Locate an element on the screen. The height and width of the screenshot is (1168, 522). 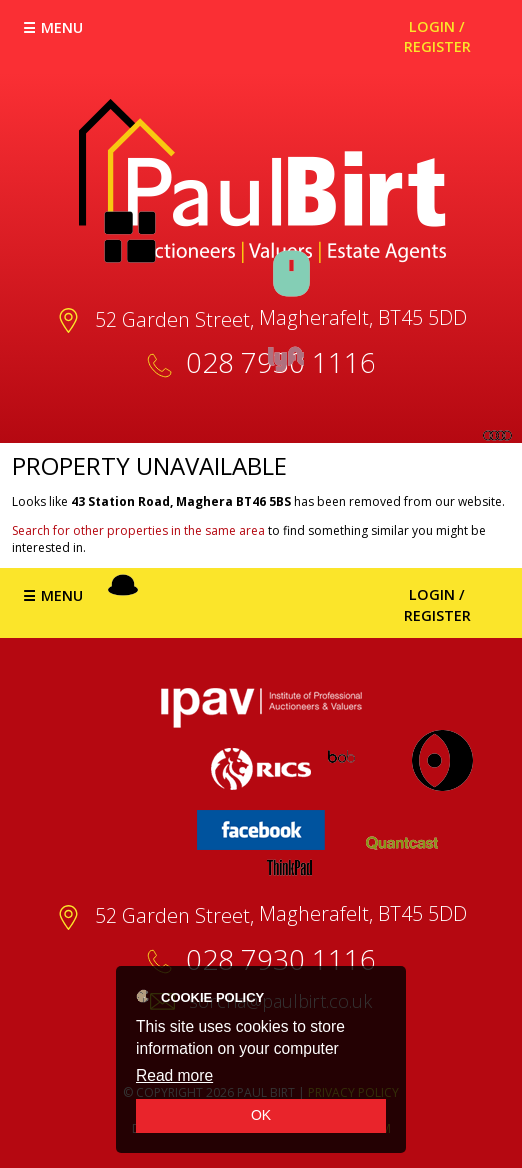
open the HiBob HR platform is located at coordinates (341, 756).